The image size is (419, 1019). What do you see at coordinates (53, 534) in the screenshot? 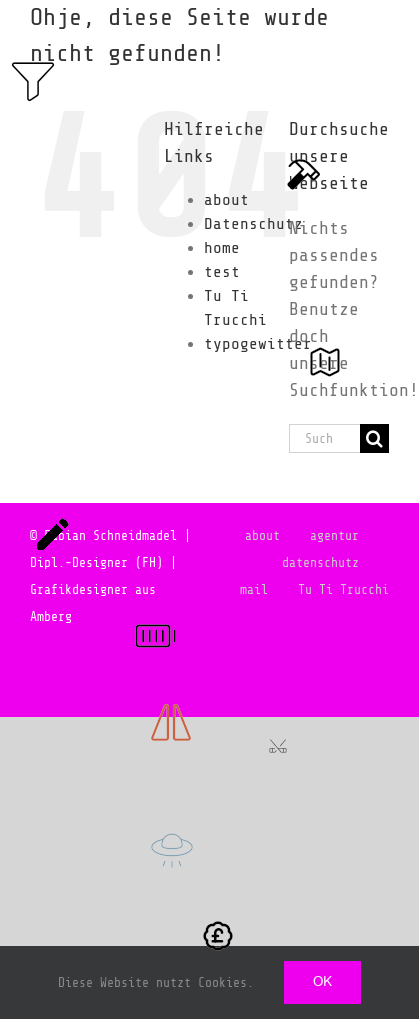
I see `edit content or settings` at bounding box center [53, 534].